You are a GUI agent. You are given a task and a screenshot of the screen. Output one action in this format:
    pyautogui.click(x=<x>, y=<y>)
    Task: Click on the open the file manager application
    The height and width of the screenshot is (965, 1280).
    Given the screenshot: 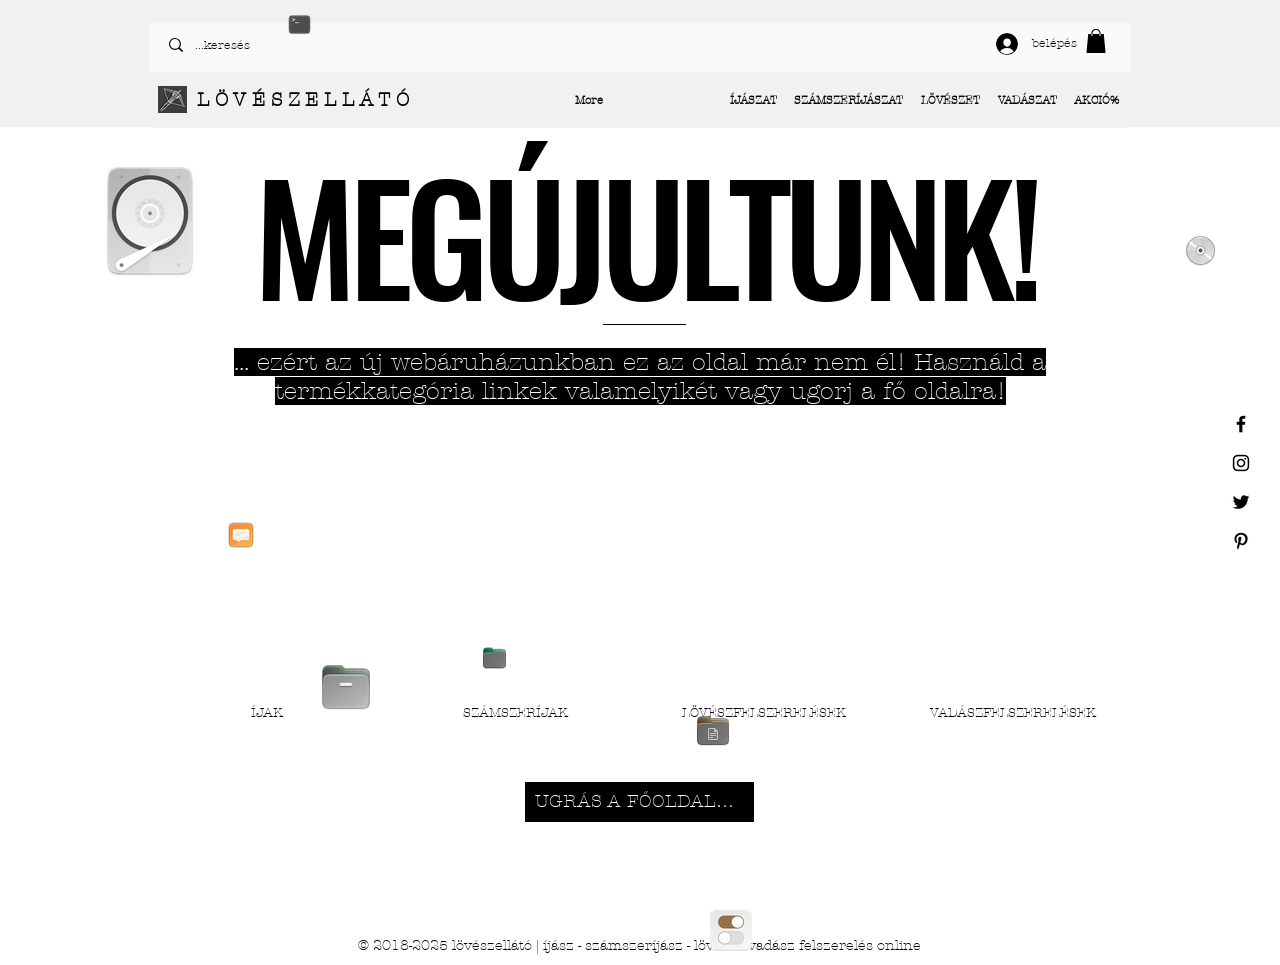 What is the action you would take?
    pyautogui.click(x=346, y=687)
    